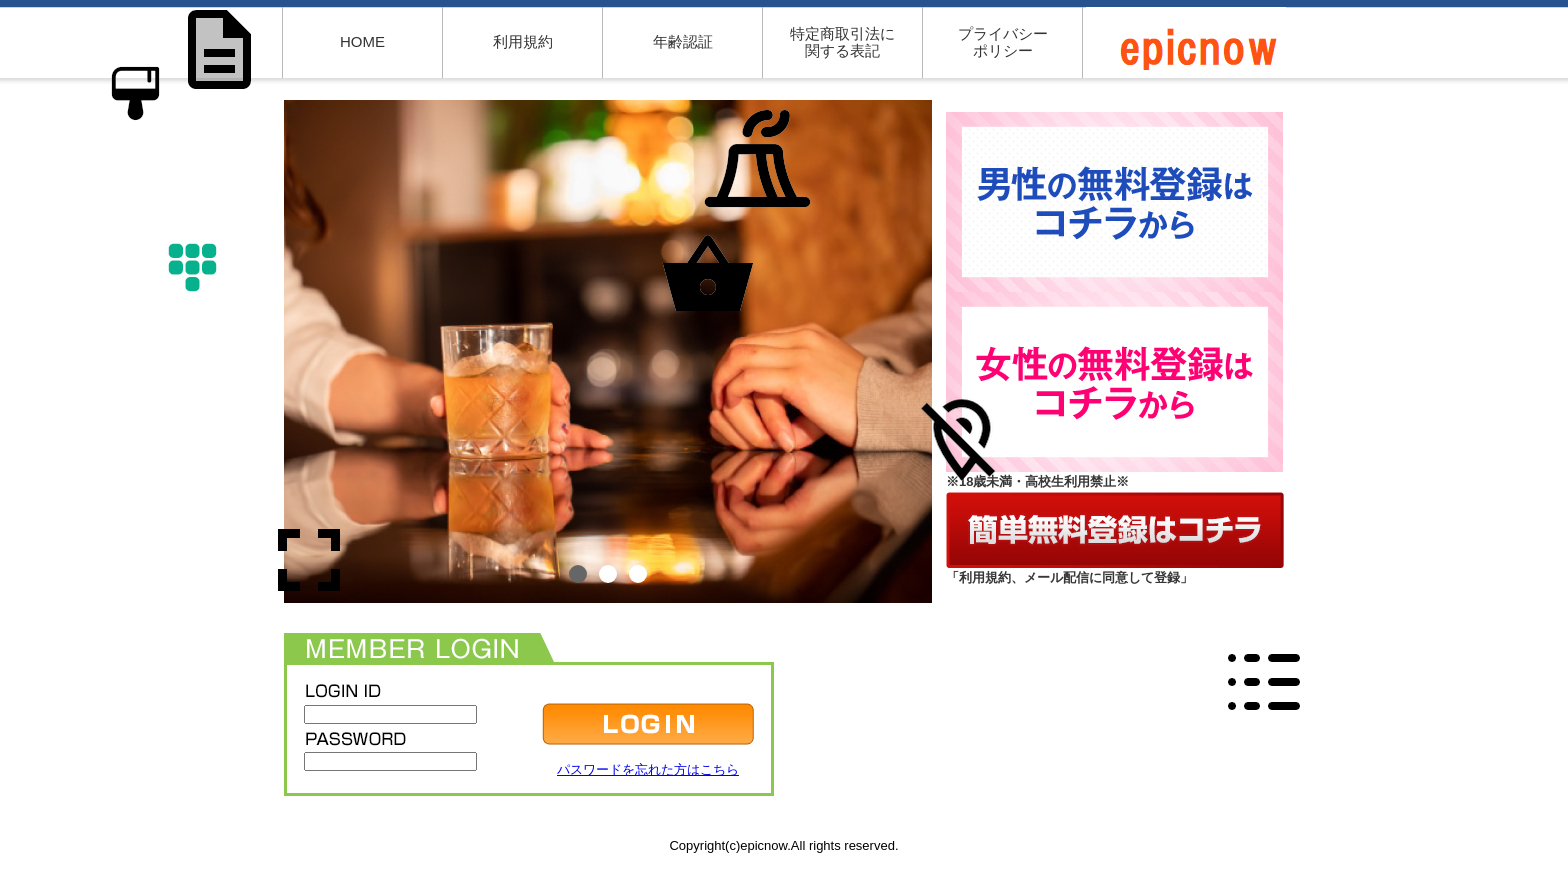 This screenshot has height=886, width=1568. What do you see at coordinates (309, 560) in the screenshot?
I see `expand to fullscreen mode` at bounding box center [309, 560].